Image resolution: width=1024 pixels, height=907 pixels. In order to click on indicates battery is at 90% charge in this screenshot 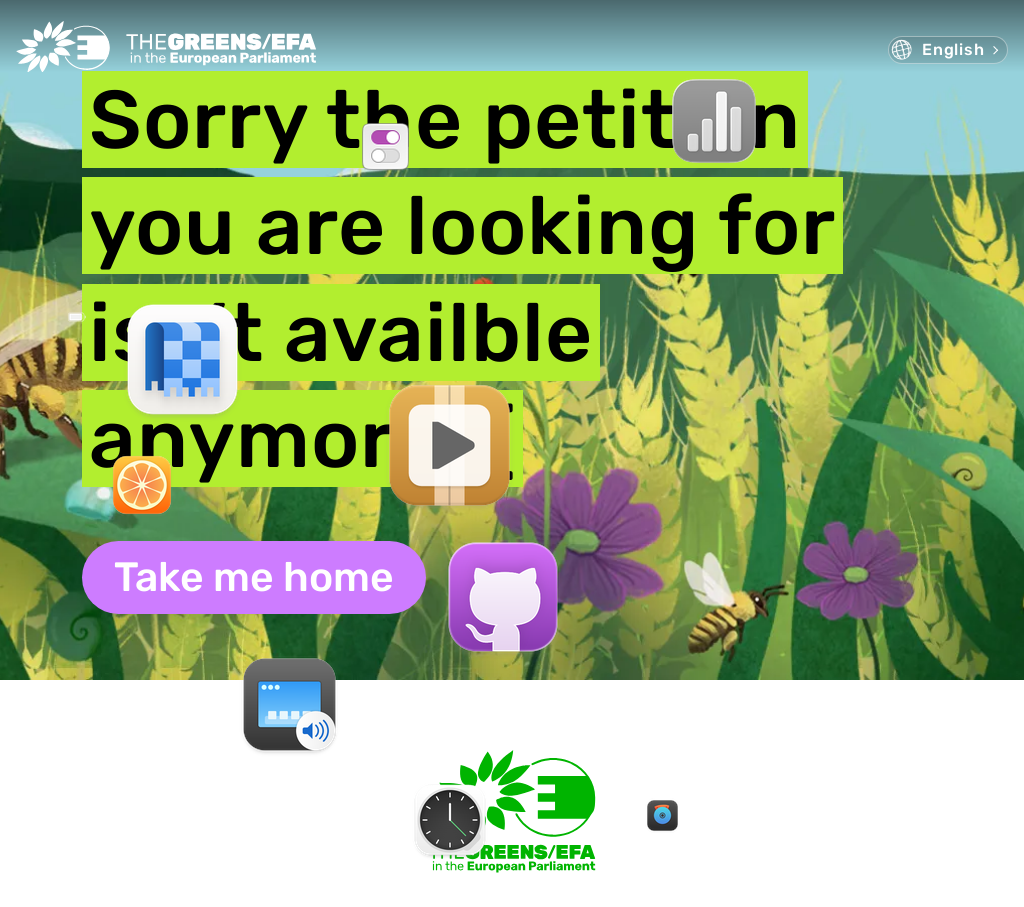, I will do `click(77, 317)`.